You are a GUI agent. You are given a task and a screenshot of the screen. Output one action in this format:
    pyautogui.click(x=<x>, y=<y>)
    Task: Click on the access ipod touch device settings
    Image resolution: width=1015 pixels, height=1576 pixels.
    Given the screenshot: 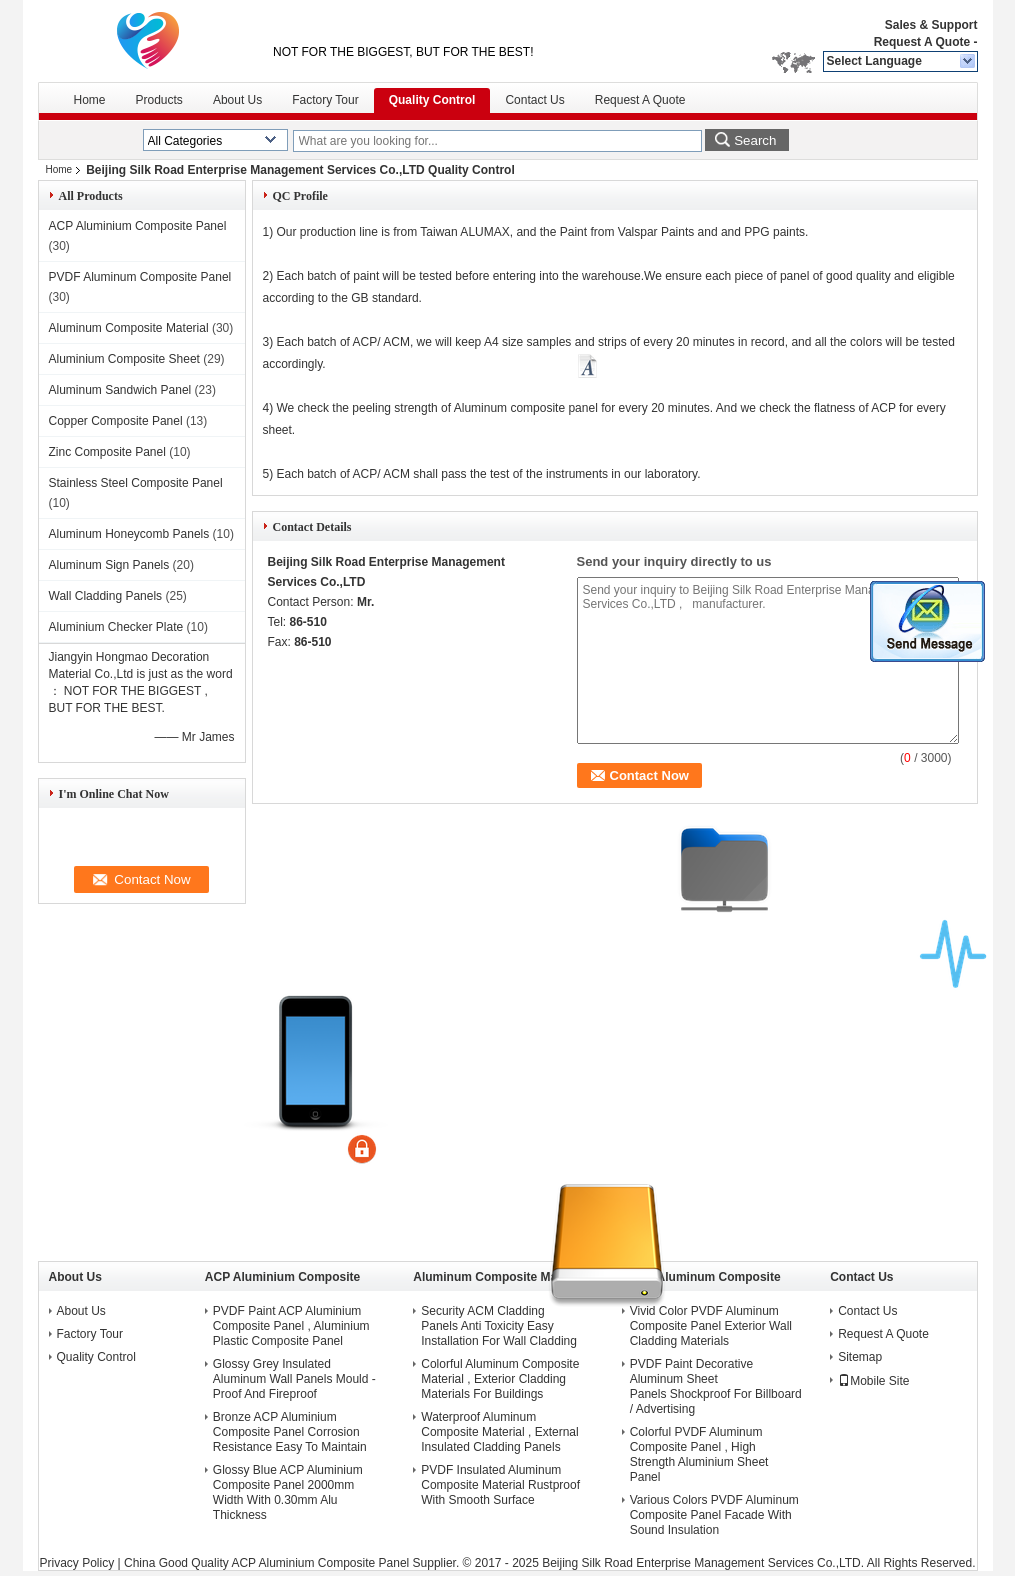 What is the action you would take?
    pyautogui.click(x=315, y=1059)
    